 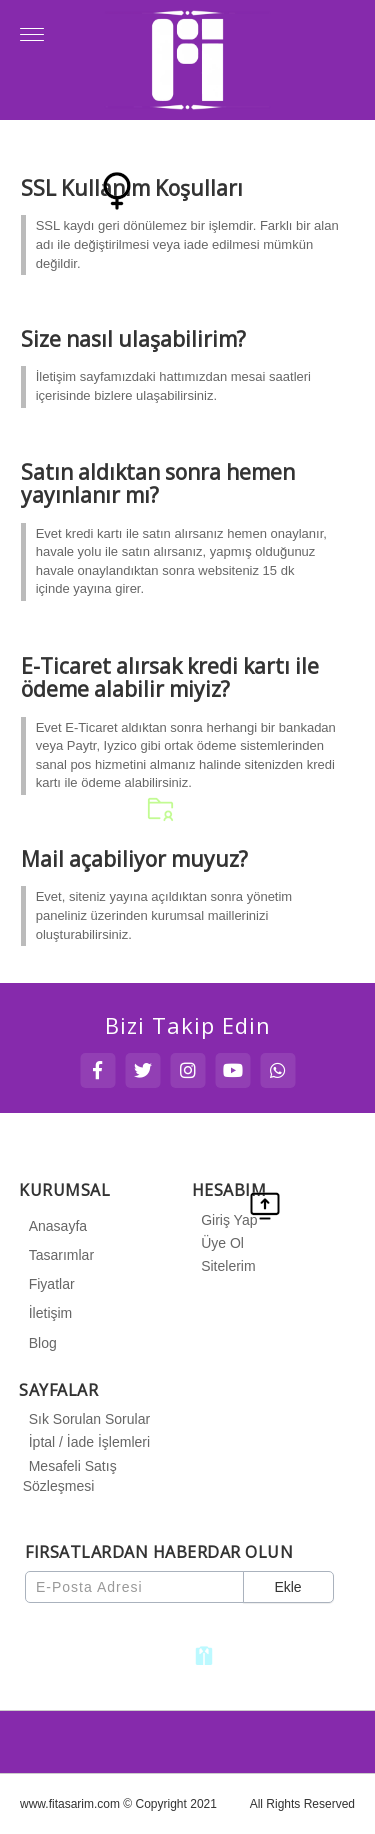 I want to click on access user profile folder, so click(x=160, y=808).